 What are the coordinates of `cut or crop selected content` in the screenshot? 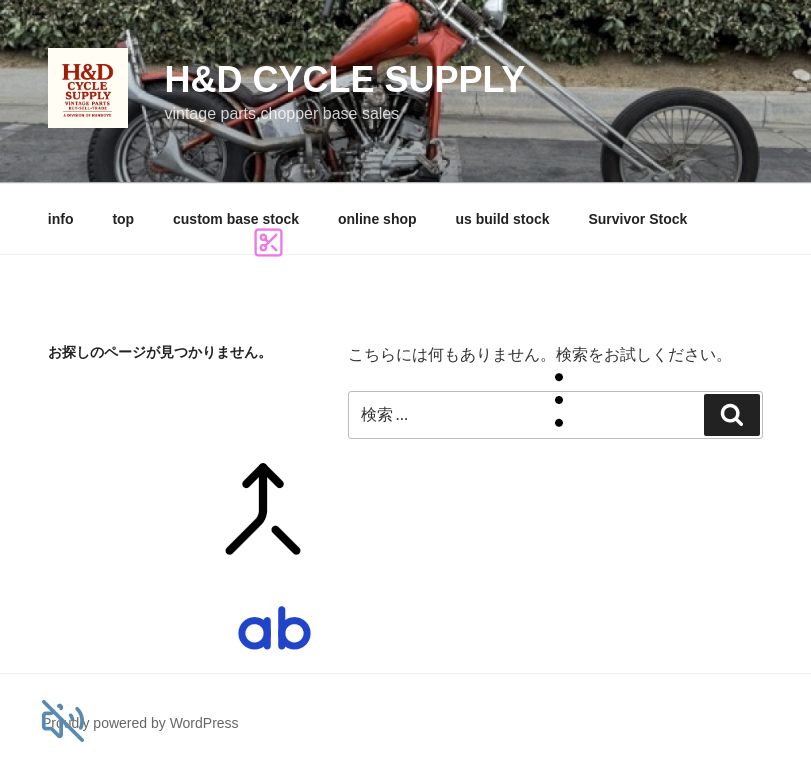 It's located at (268, 242).